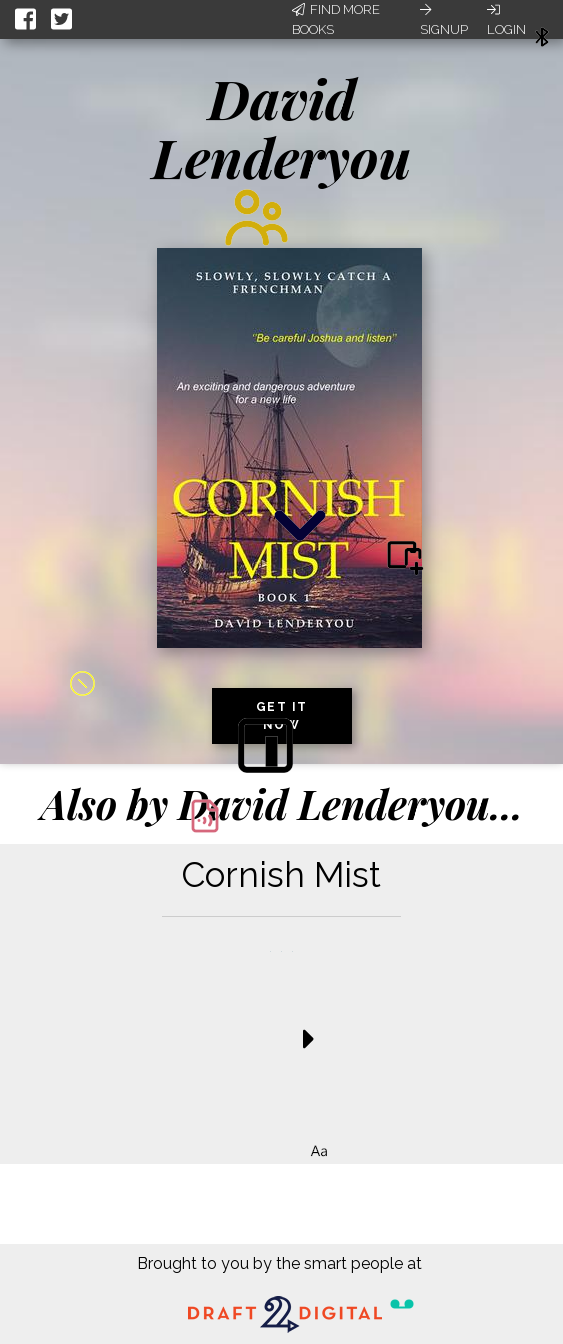  What do you see at coordinates (402, 1304) in the screenshot?
I see `indicates active recording in progress` at bounding box center [402, 1304].